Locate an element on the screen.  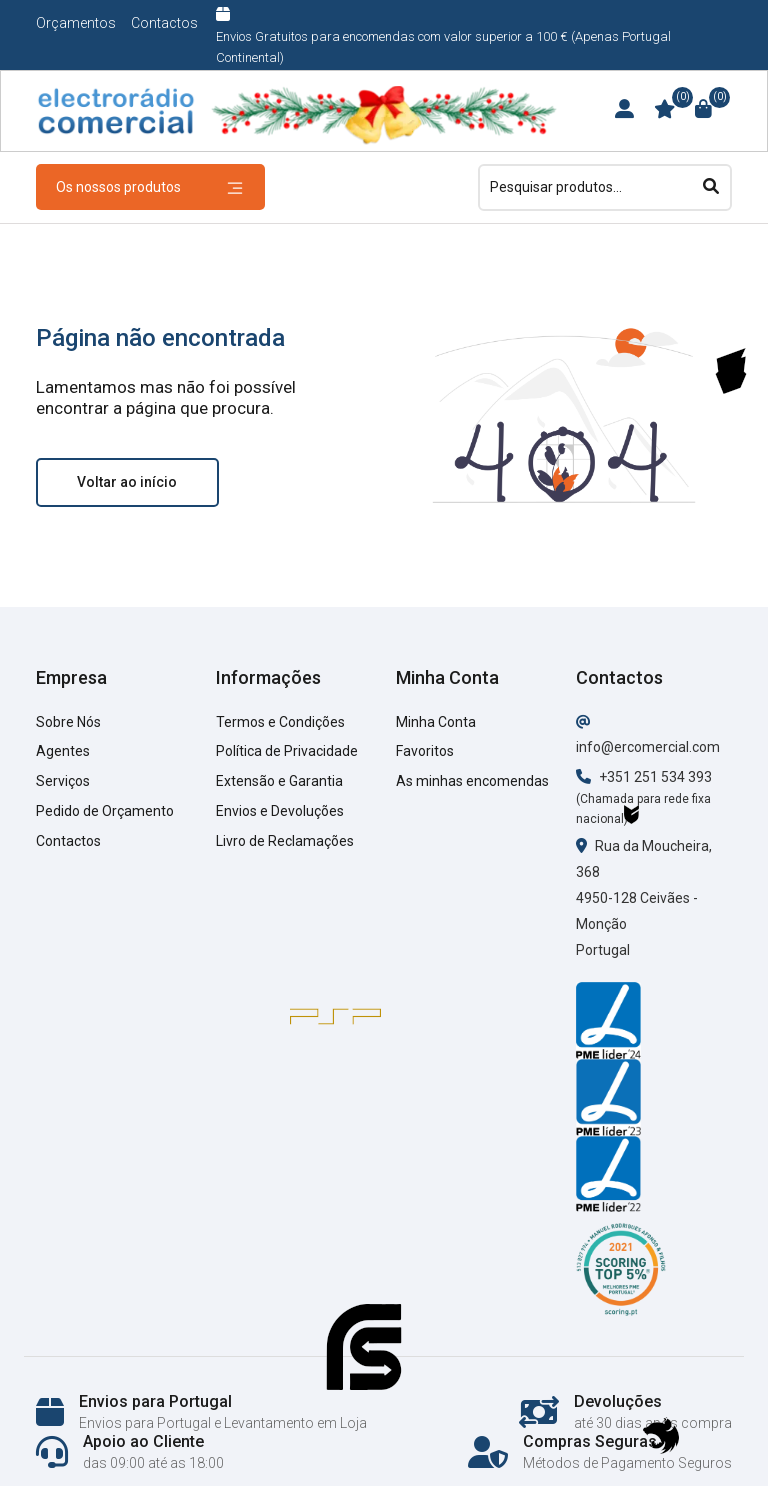
visit Big Cartel website or app is located at coordinates (631, 814).